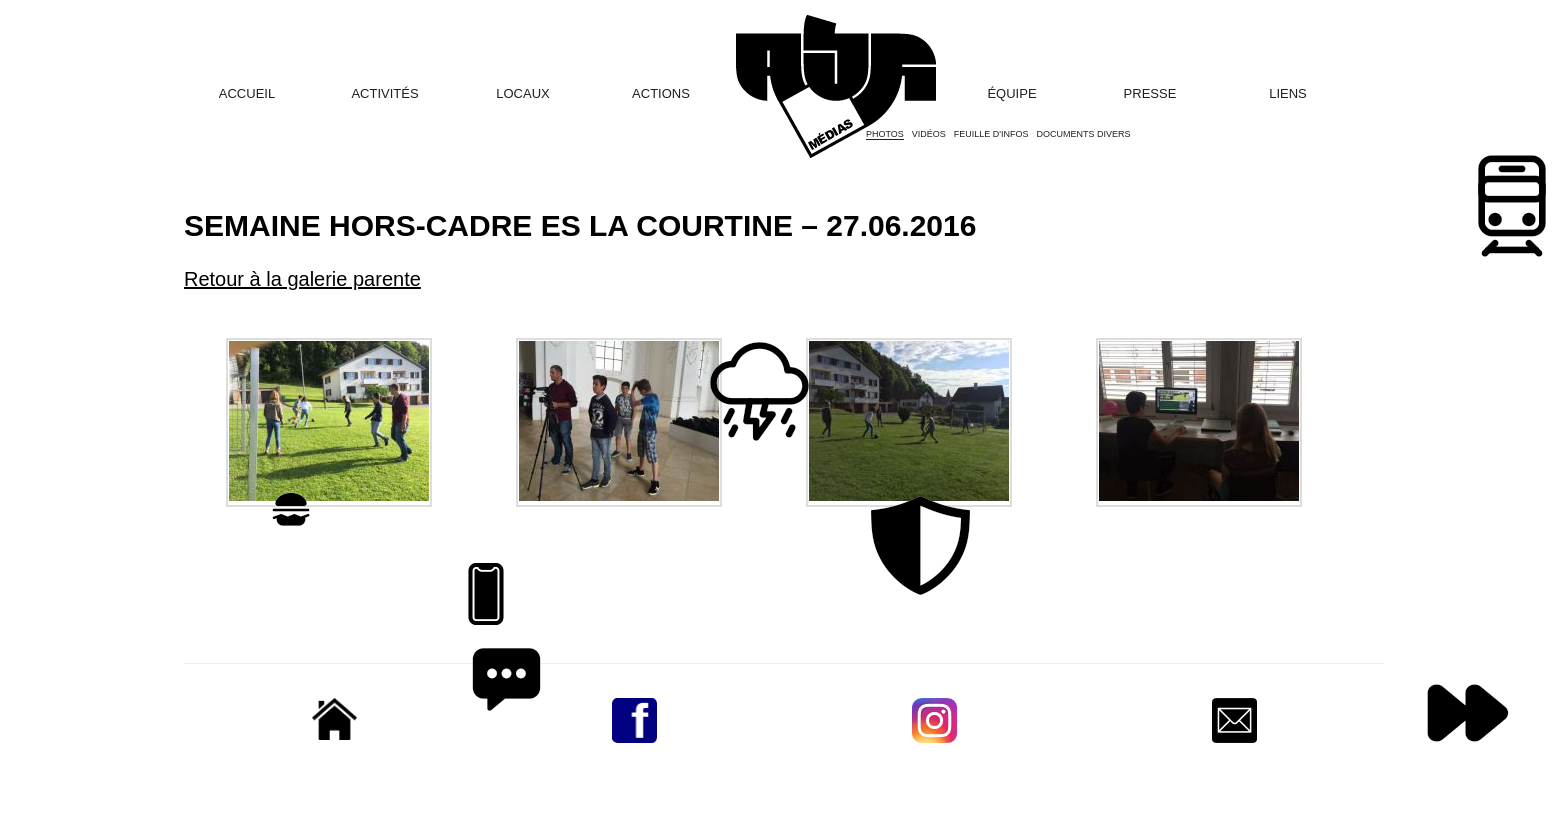 The width and height of the screenshot is (1568, 813). Describe the element at coordinates (1463, 713) in the screenshot. I see `skip to the next track` at that location.